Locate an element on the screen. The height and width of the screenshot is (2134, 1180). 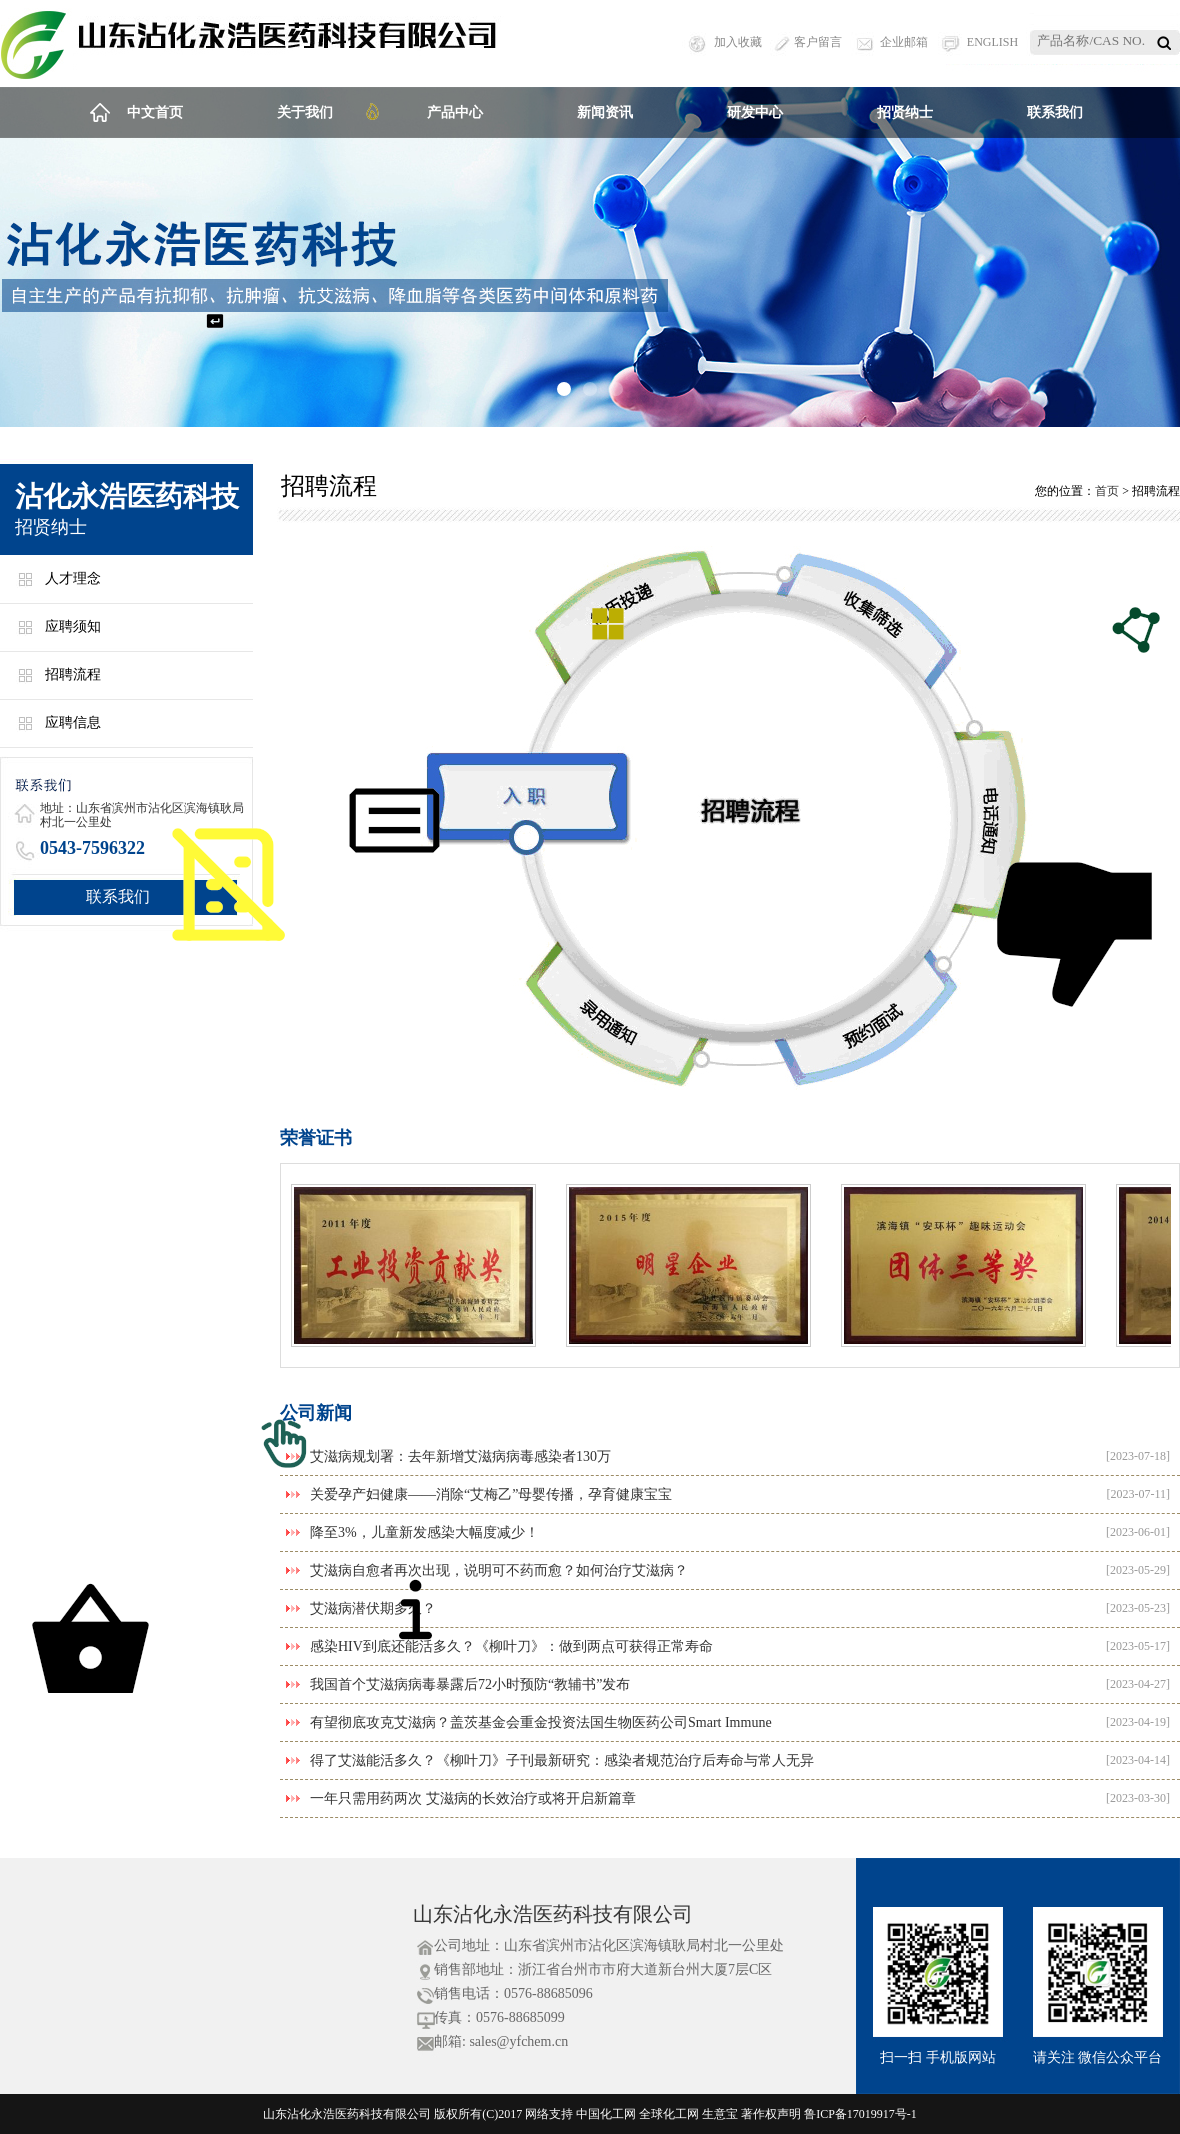
view more information or details is located at coordinates (415, 1609).